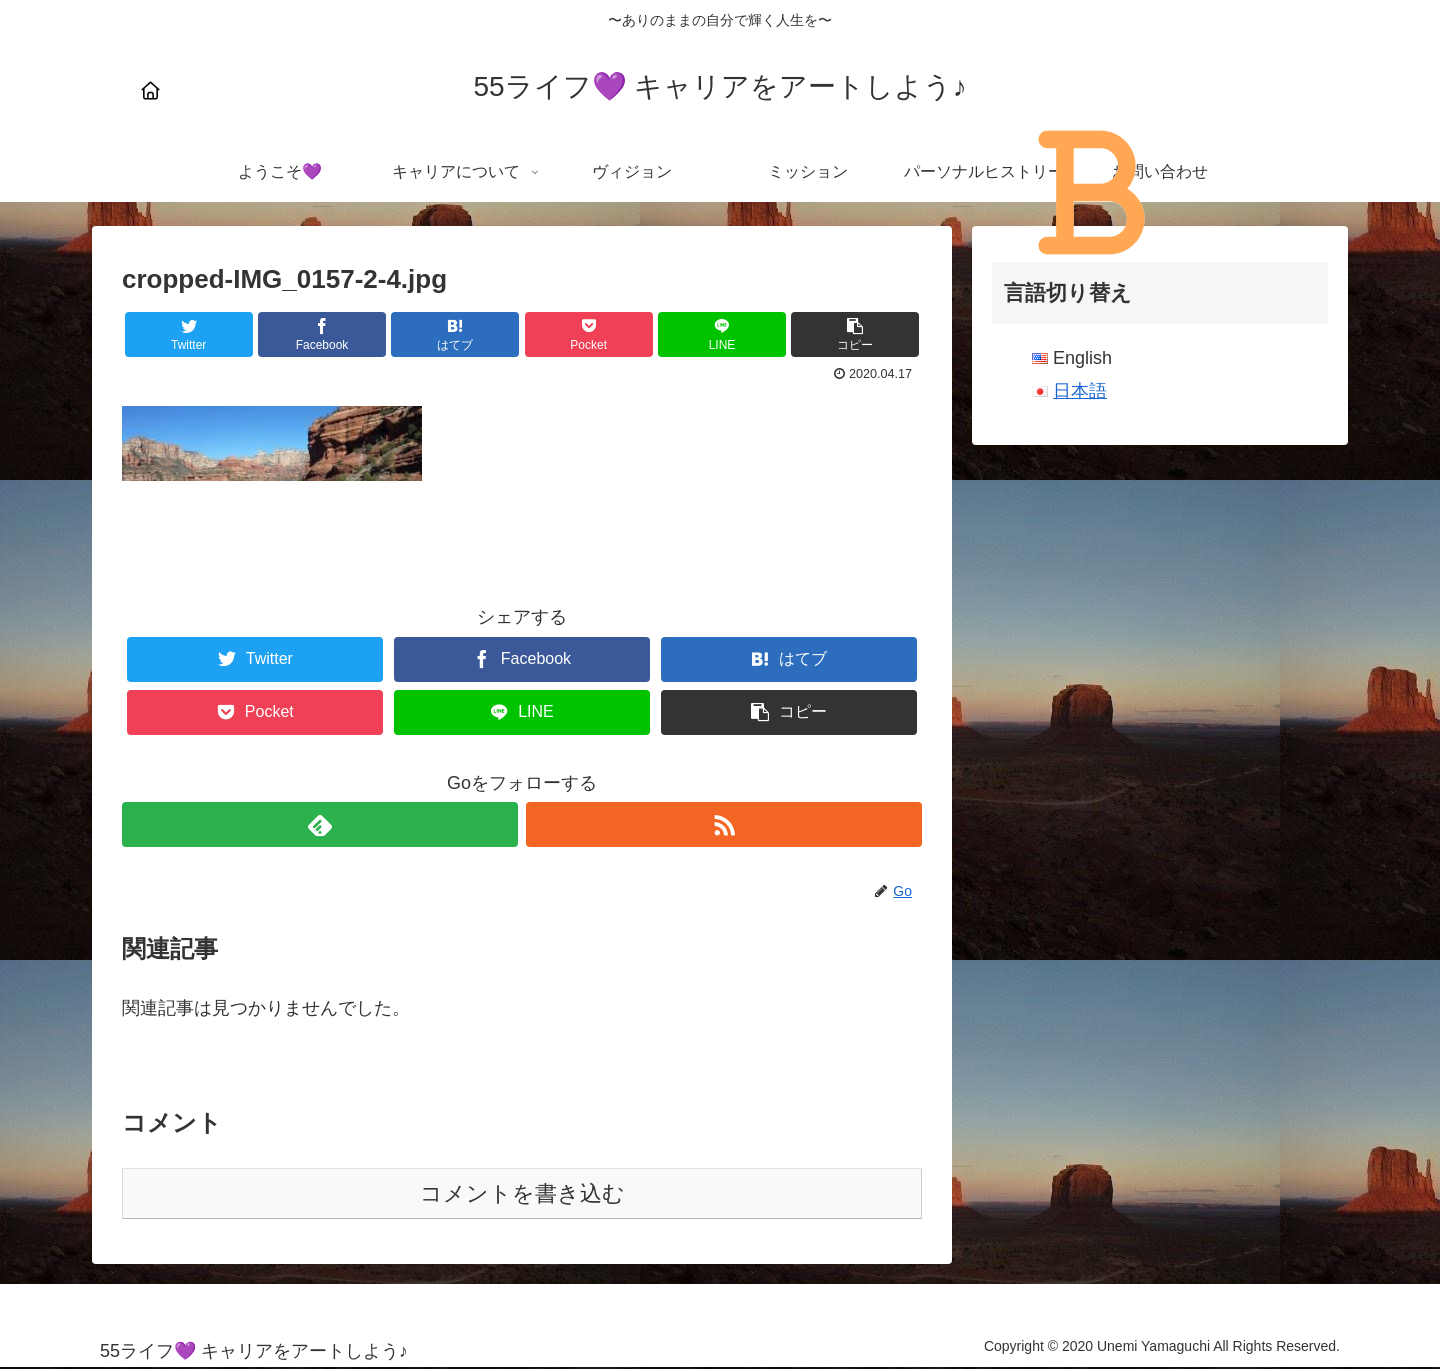 The width and height of the screenshot is (1440, 1369). I want to click on apply bold formatting to selected text, so click(1091, 192).